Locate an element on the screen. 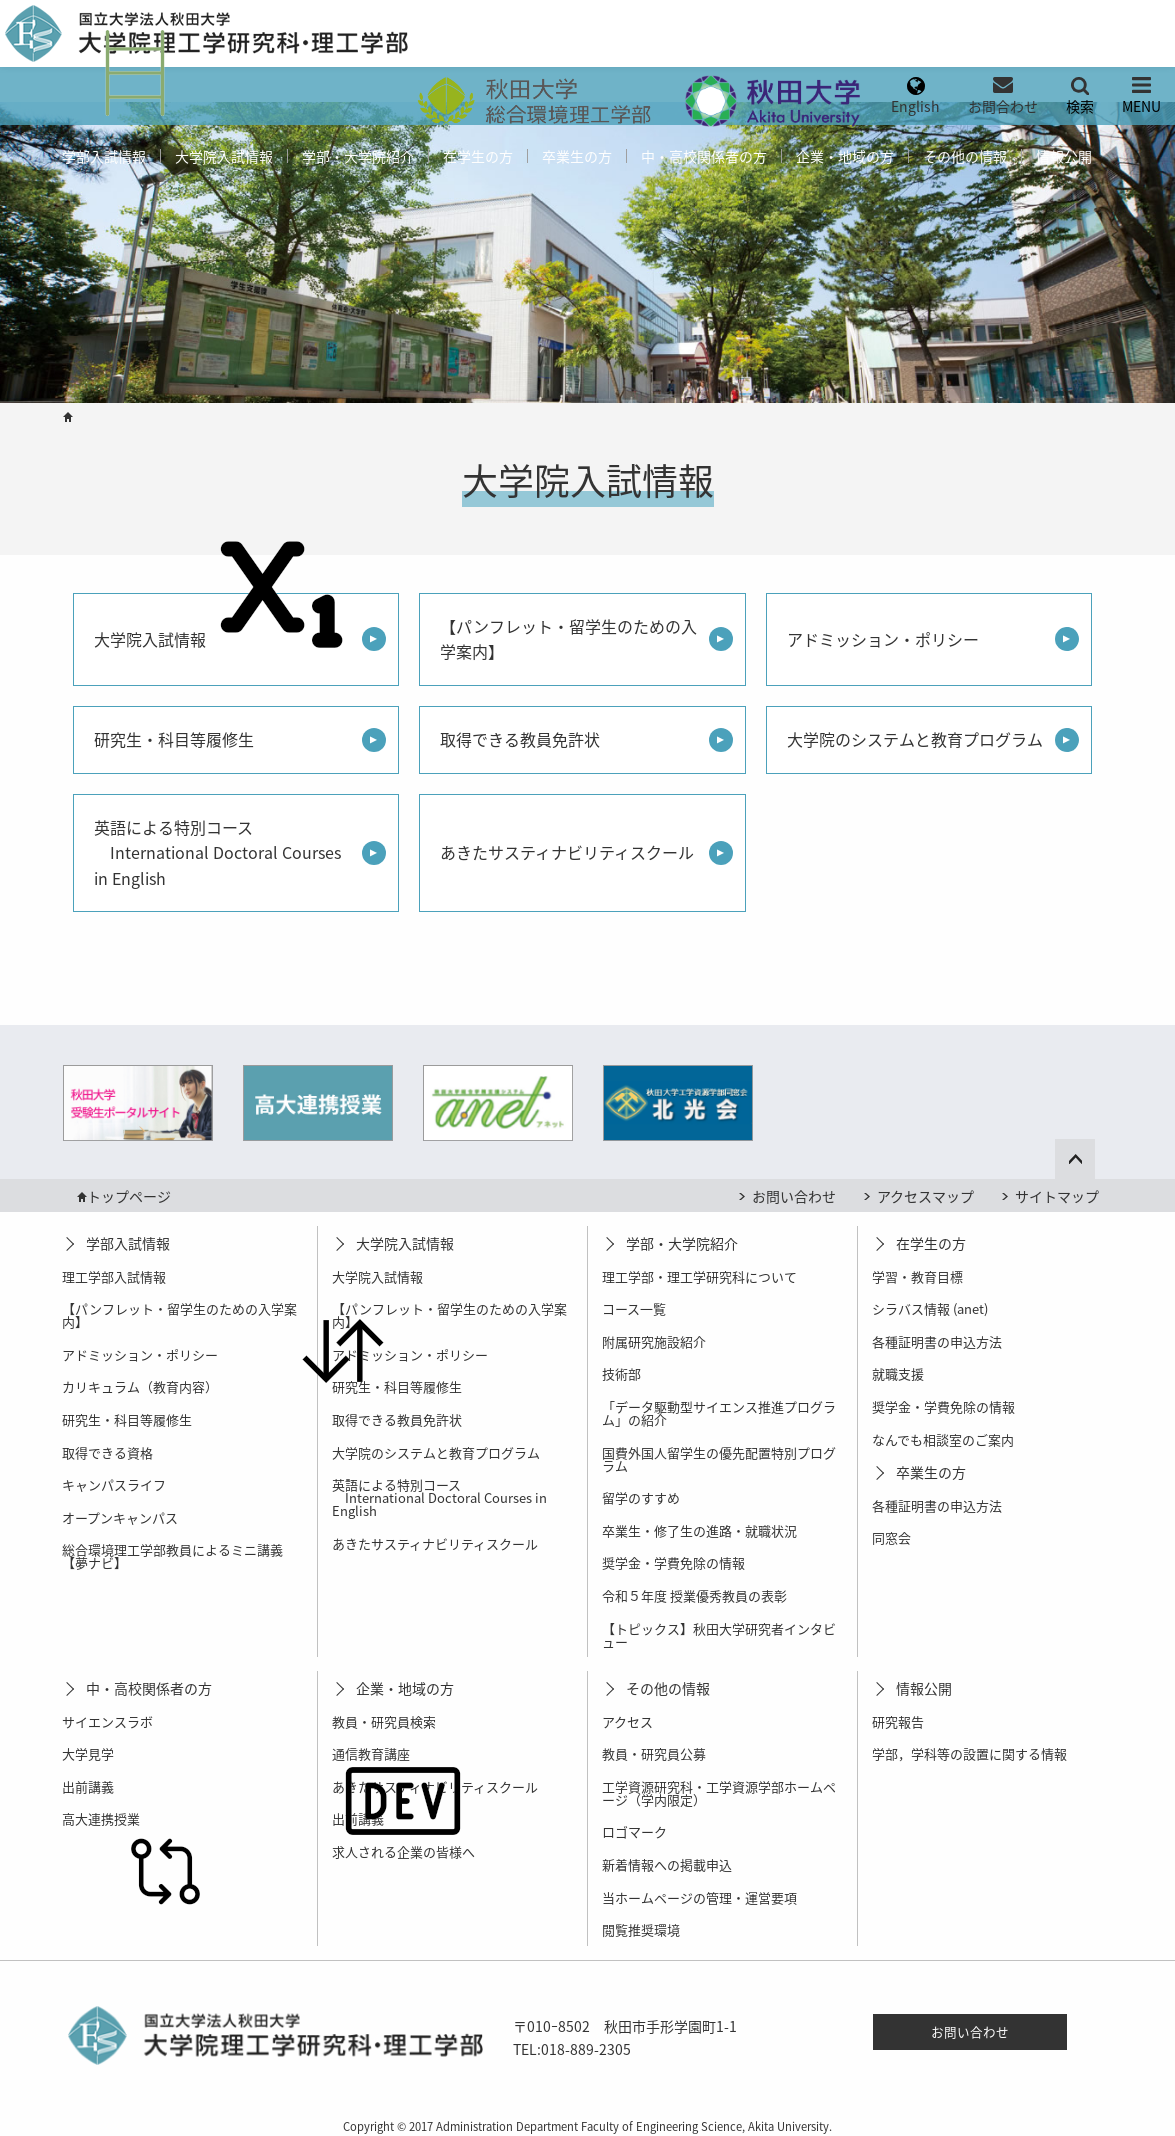 Image resolution: width=1175 pixels, height=2136 pixels. format text as subscript is located at coordinates (274, 587).